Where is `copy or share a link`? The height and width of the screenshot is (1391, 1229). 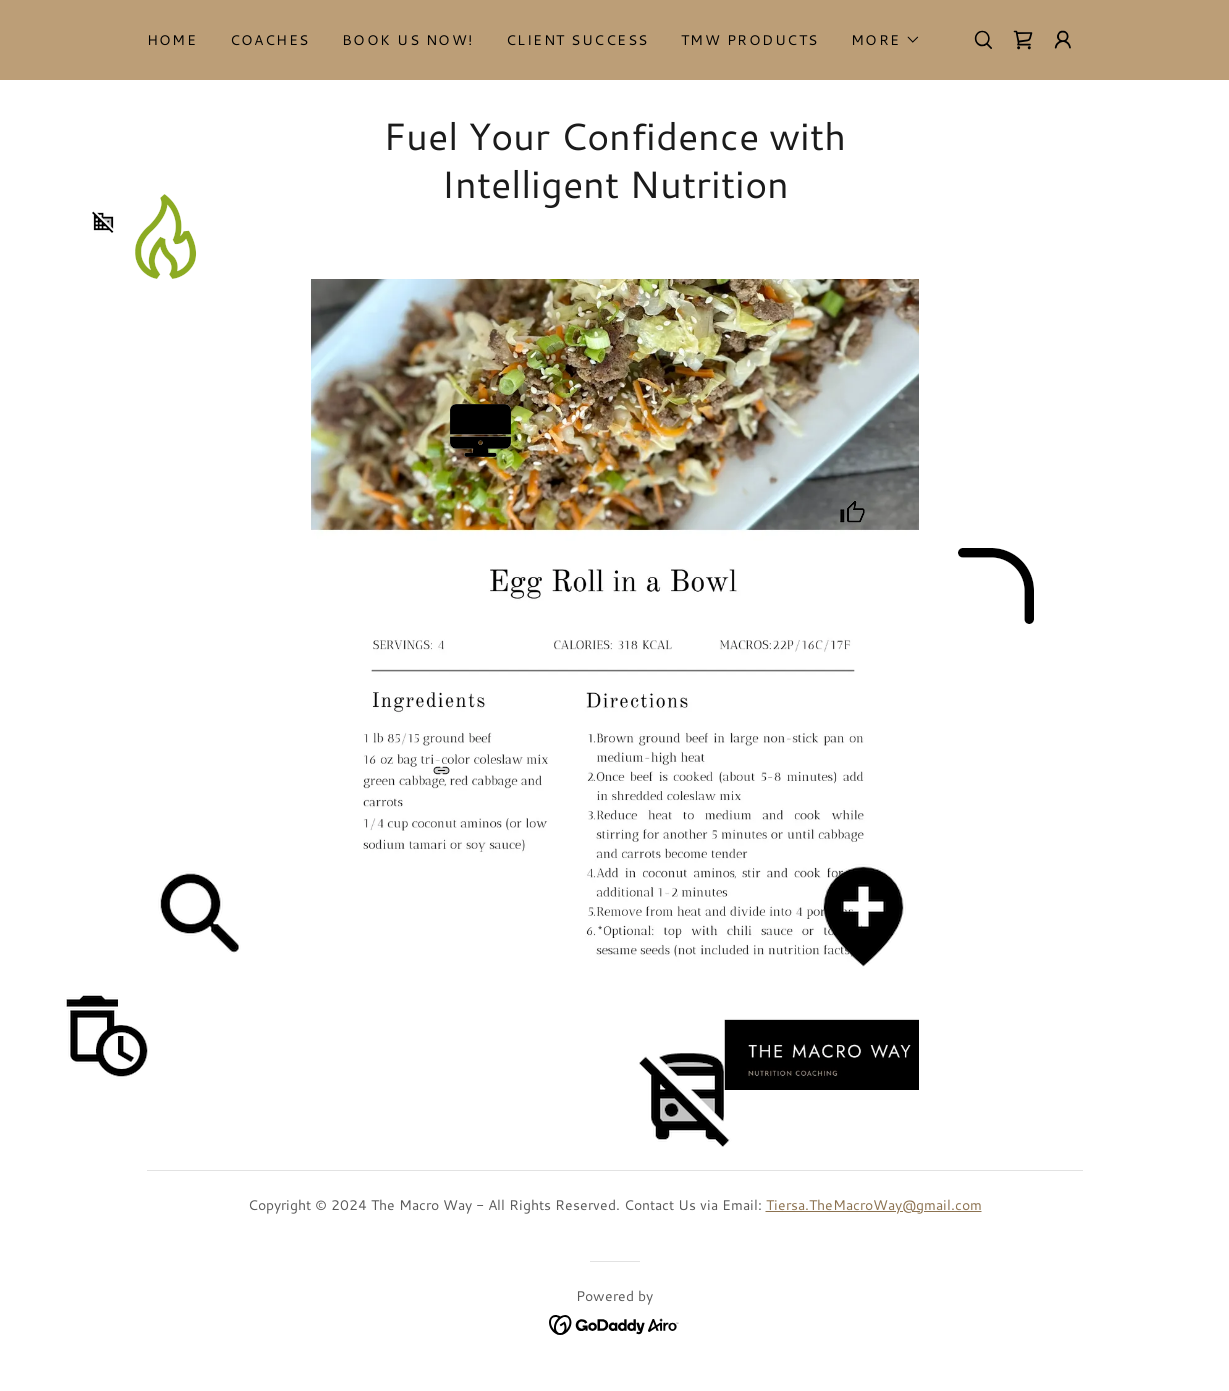
copy or share a link is located at coordinates (441, 770).